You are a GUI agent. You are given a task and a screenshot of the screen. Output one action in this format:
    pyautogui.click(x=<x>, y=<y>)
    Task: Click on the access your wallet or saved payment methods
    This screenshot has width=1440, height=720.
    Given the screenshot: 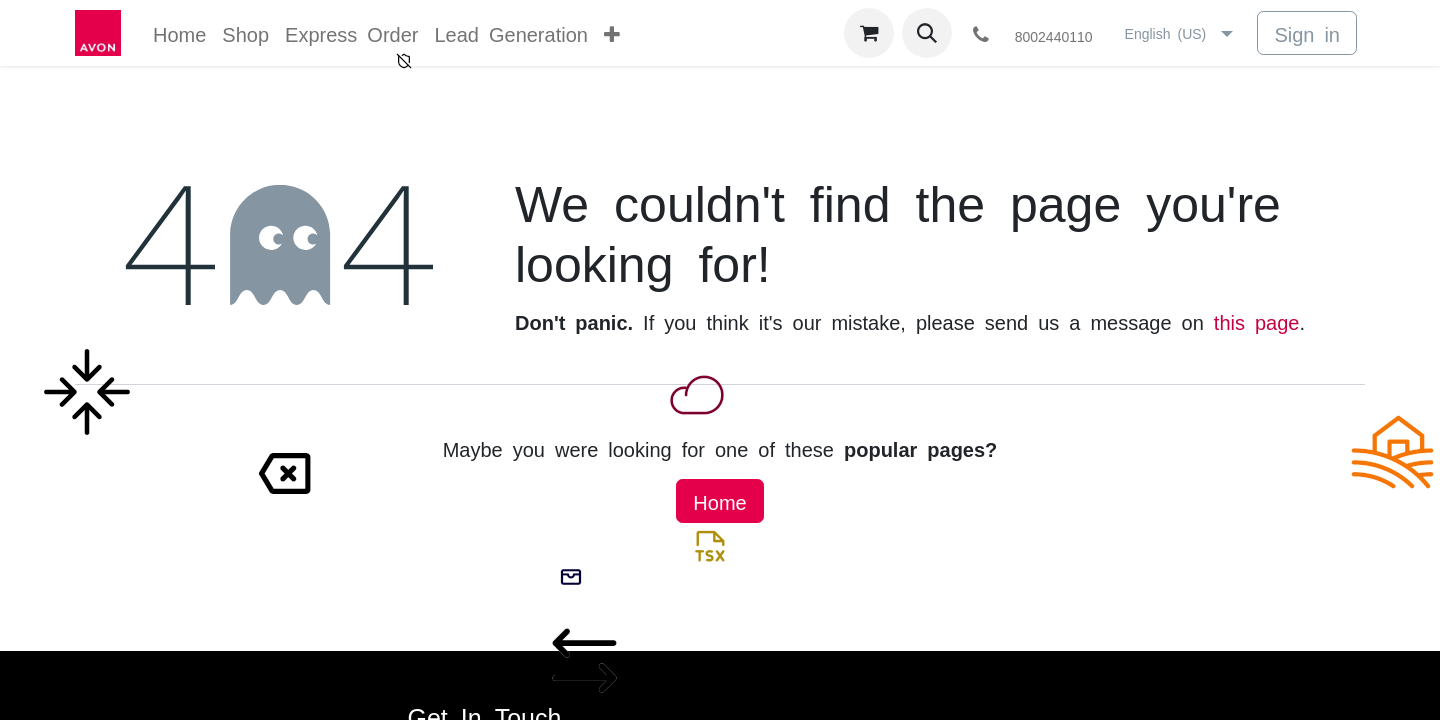 What is the action you would take?
    pyautogui.click(x=571, y=577)
    